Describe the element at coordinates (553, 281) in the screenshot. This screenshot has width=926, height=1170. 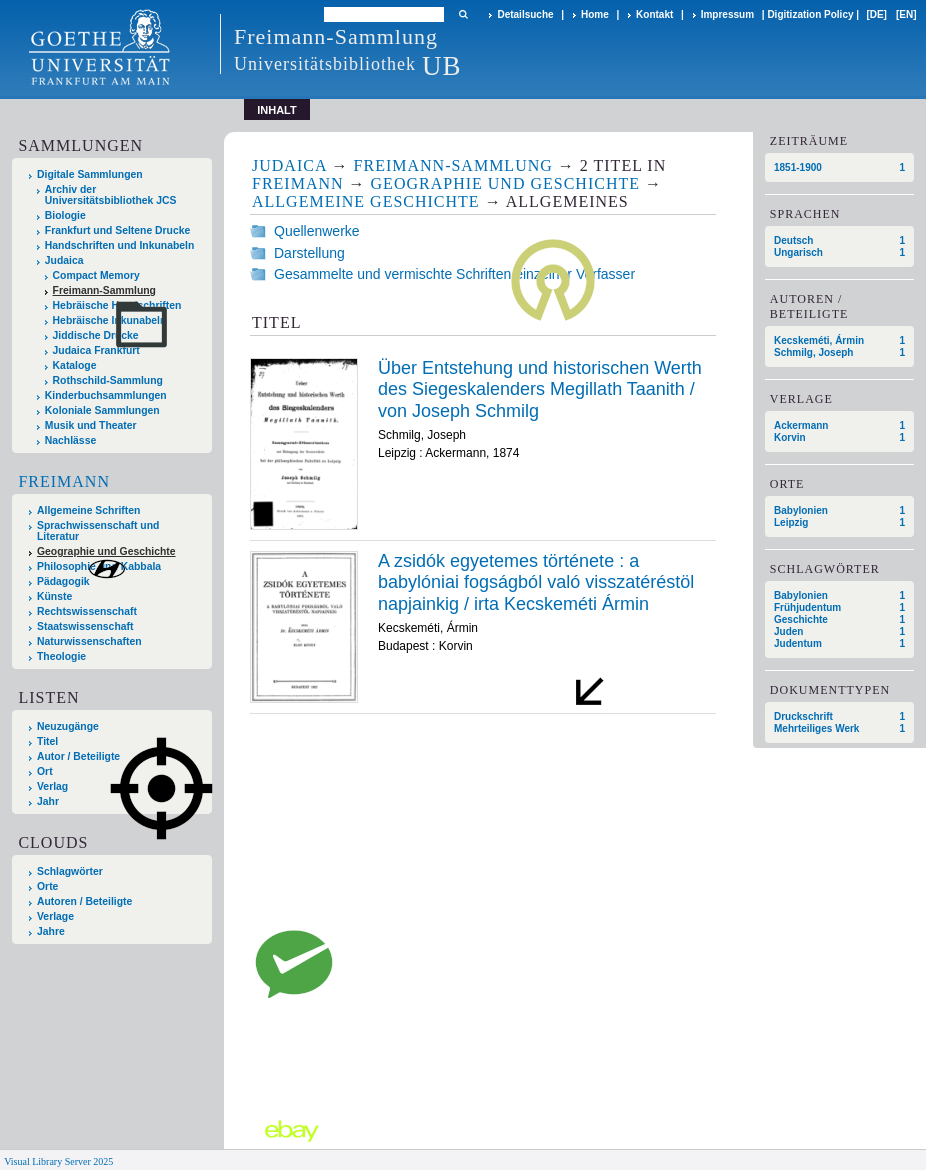
I see `indicates open-source software or project` at that location.